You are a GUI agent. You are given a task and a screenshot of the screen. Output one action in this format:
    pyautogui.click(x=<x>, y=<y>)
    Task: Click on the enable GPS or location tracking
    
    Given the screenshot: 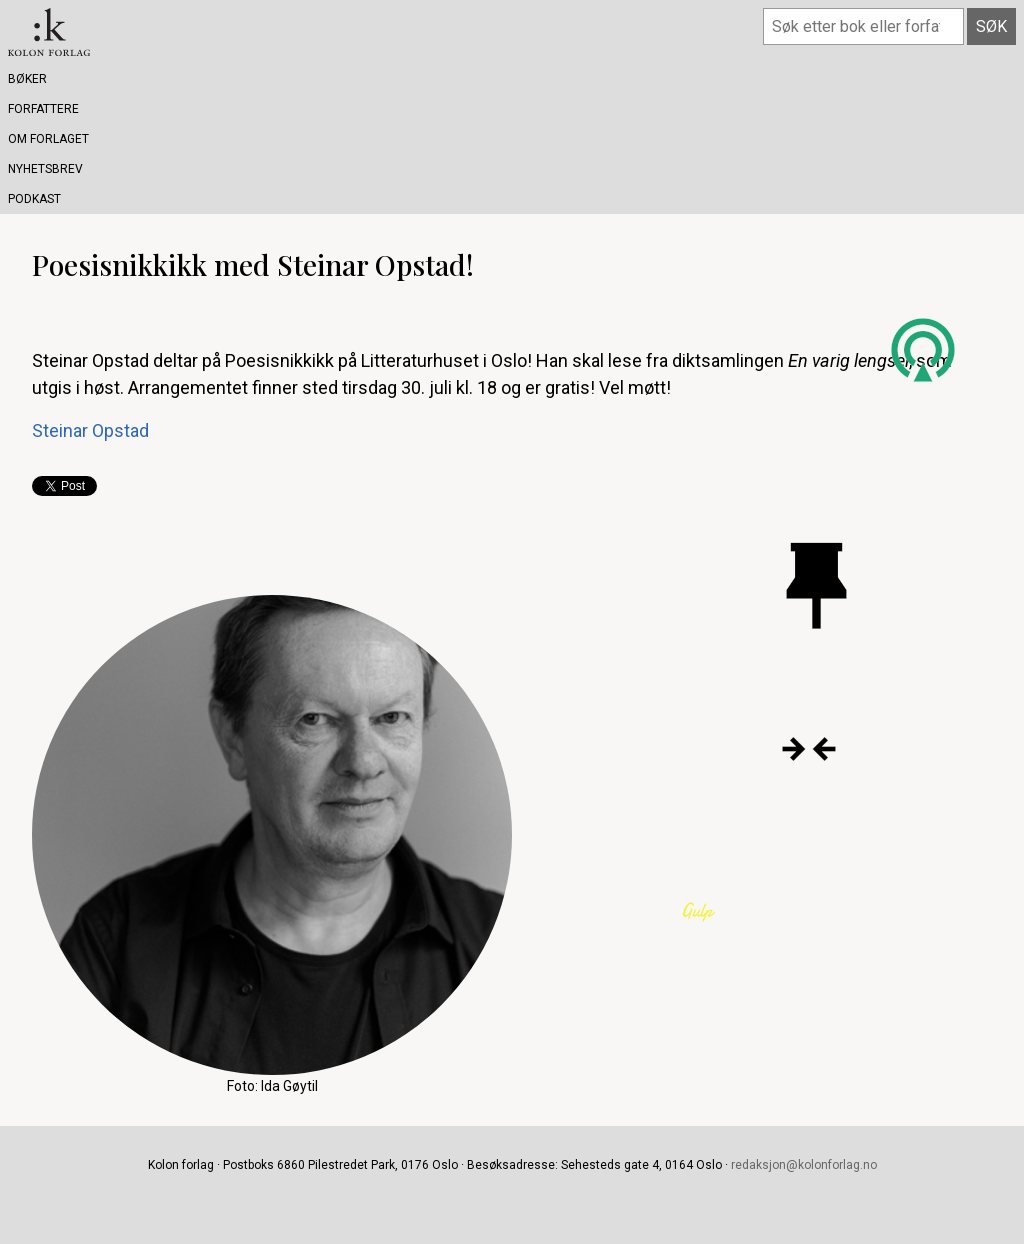 What is the action you would take?
    pyautogui.click(x=923, y=350)
    